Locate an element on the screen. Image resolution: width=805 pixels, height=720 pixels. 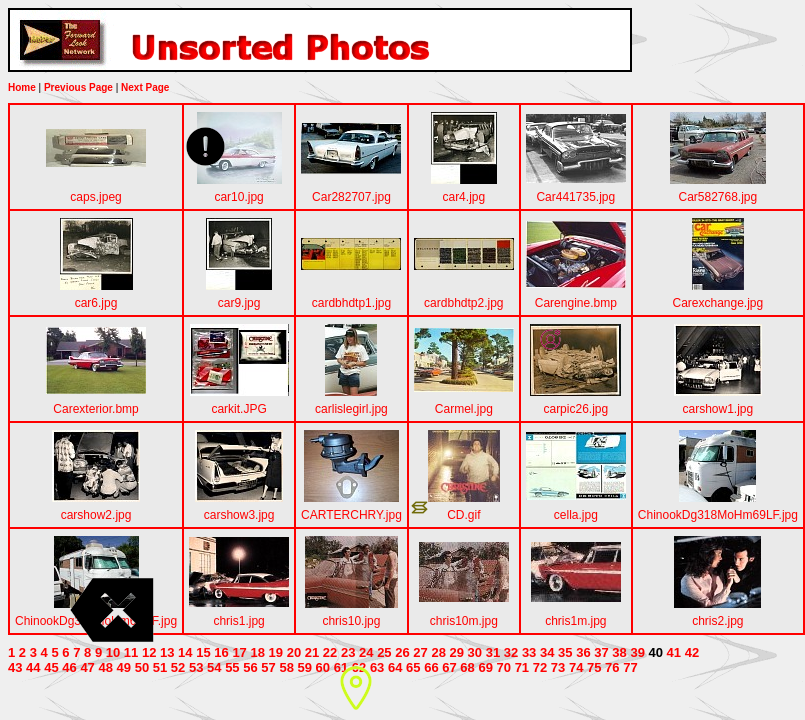
indicates a warning or error state is located at coordinates (205, 146).